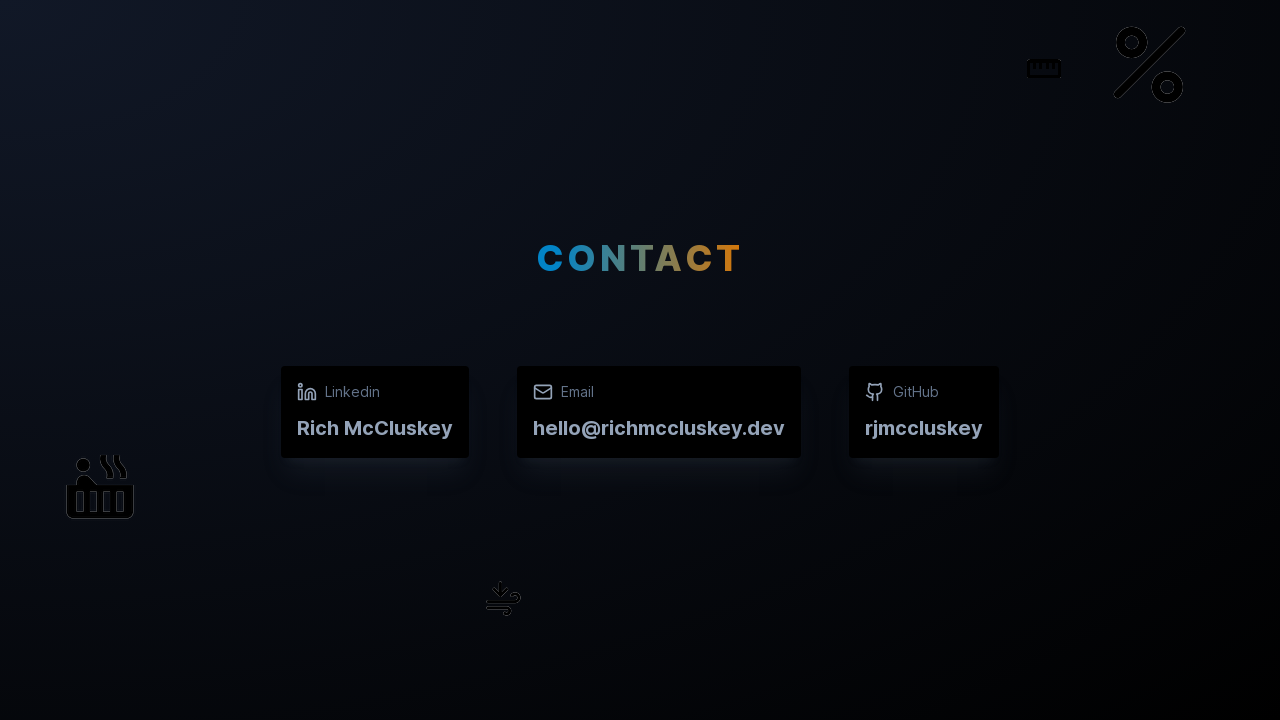 The width and height of the screenshot is (1280, 720). Describe the element at coordinates (1149, 62) in the screenshot. I see `view discount or sale information` at that location.